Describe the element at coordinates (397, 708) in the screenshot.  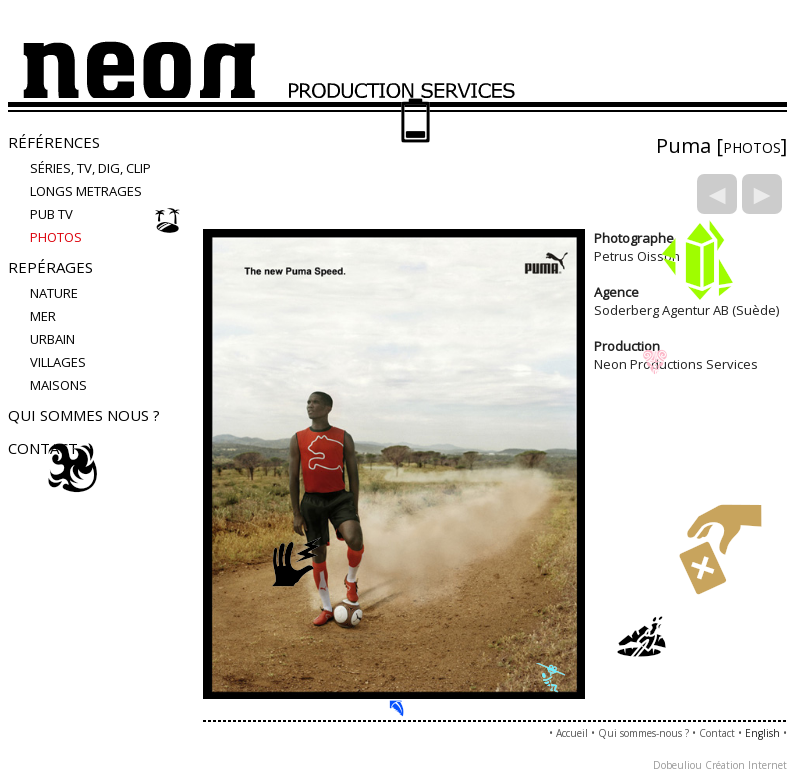
I see `equip saw claw weapon or tool` at that location.